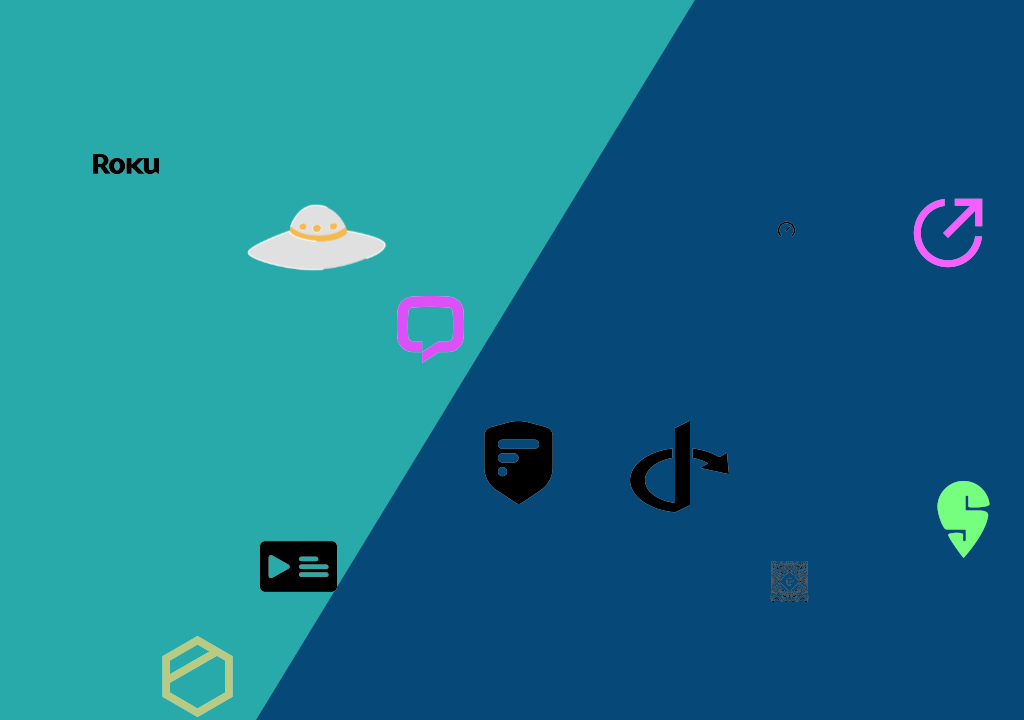 This screenshot has height=720, width=1024. What do you see at coordinates (948, 233) in the screenshot?
I see `share this content with others` at bounding box center [948, 233].